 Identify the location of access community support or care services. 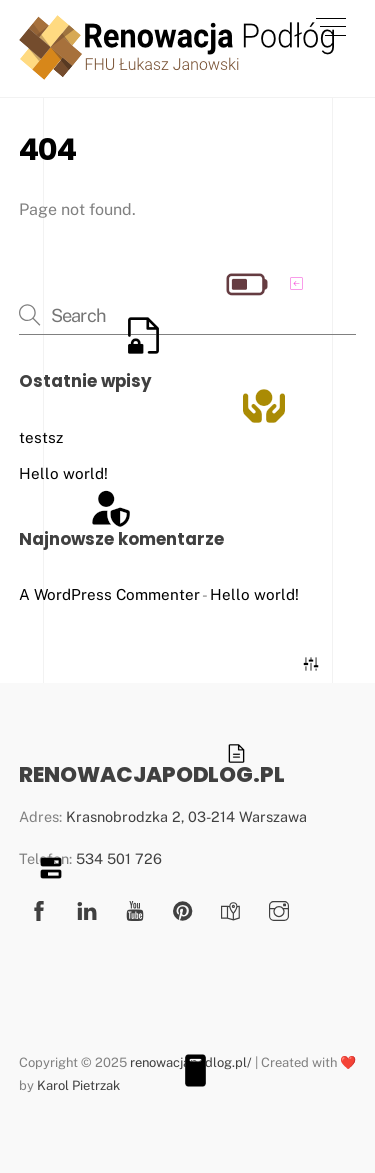
(264, 406).